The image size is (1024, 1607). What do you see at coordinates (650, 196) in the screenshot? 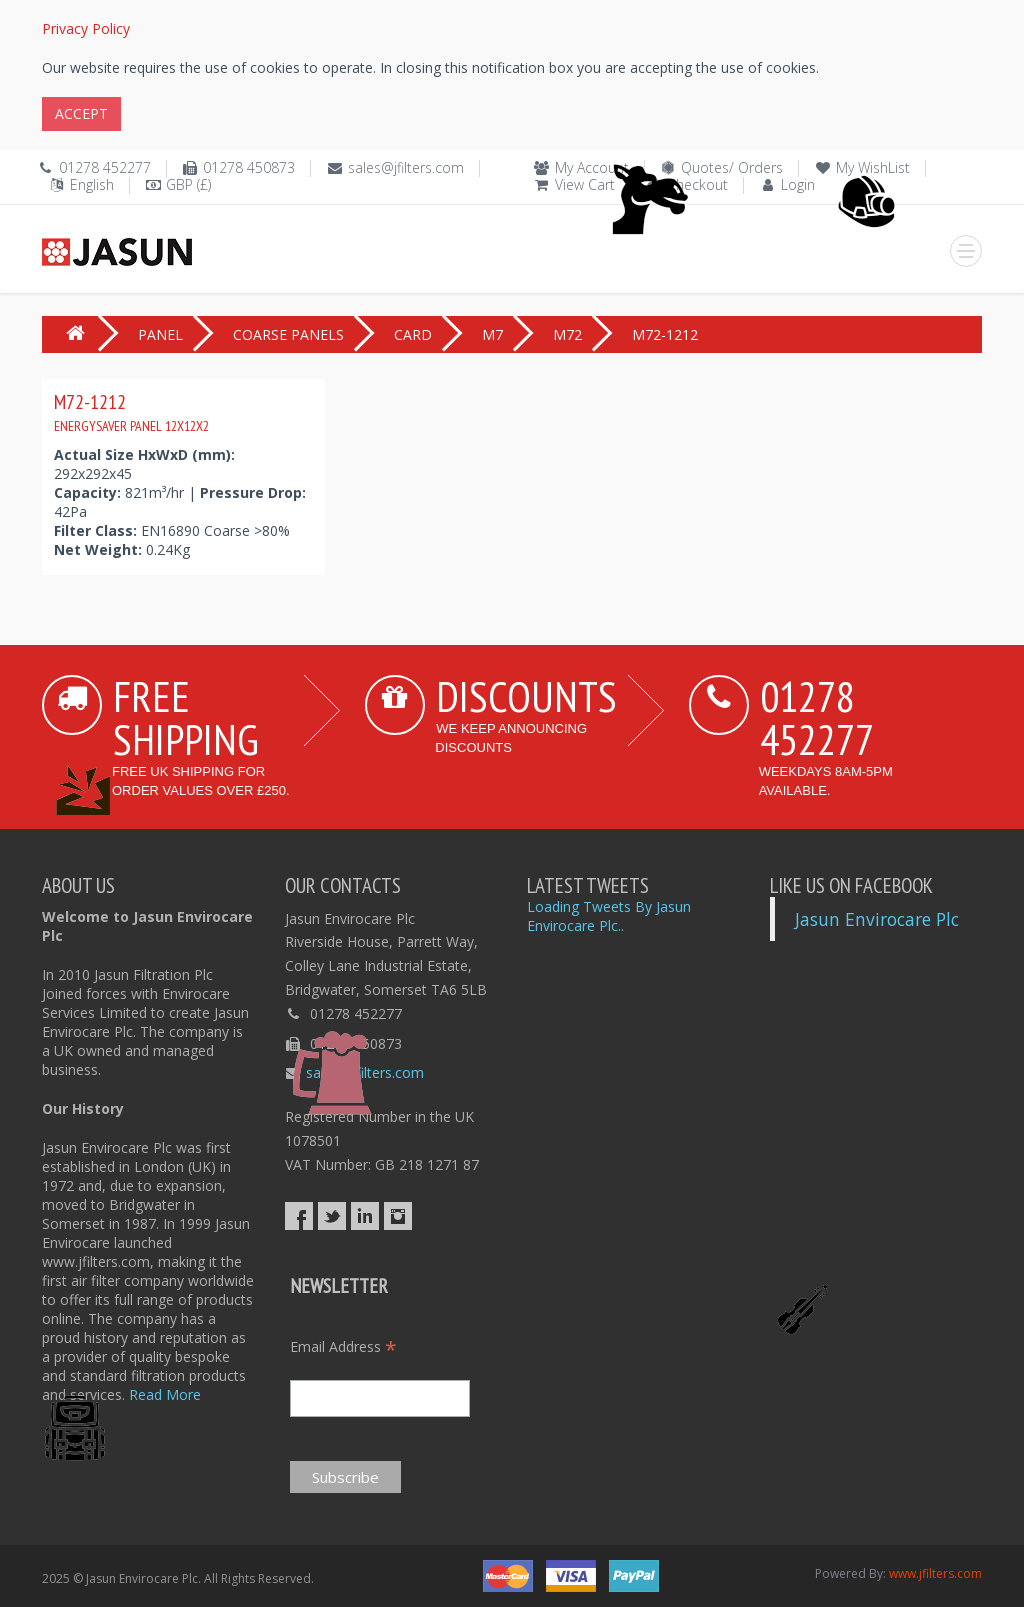
I see `camel-related game content or desert theme` at bounding box center [650, 196].